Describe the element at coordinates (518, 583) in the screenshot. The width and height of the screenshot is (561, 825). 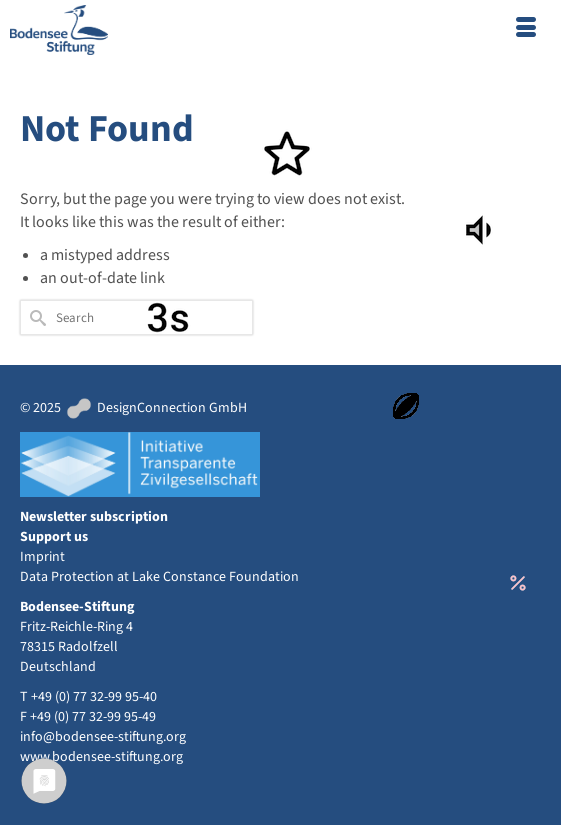
I see `view or apply a discount` at that location.